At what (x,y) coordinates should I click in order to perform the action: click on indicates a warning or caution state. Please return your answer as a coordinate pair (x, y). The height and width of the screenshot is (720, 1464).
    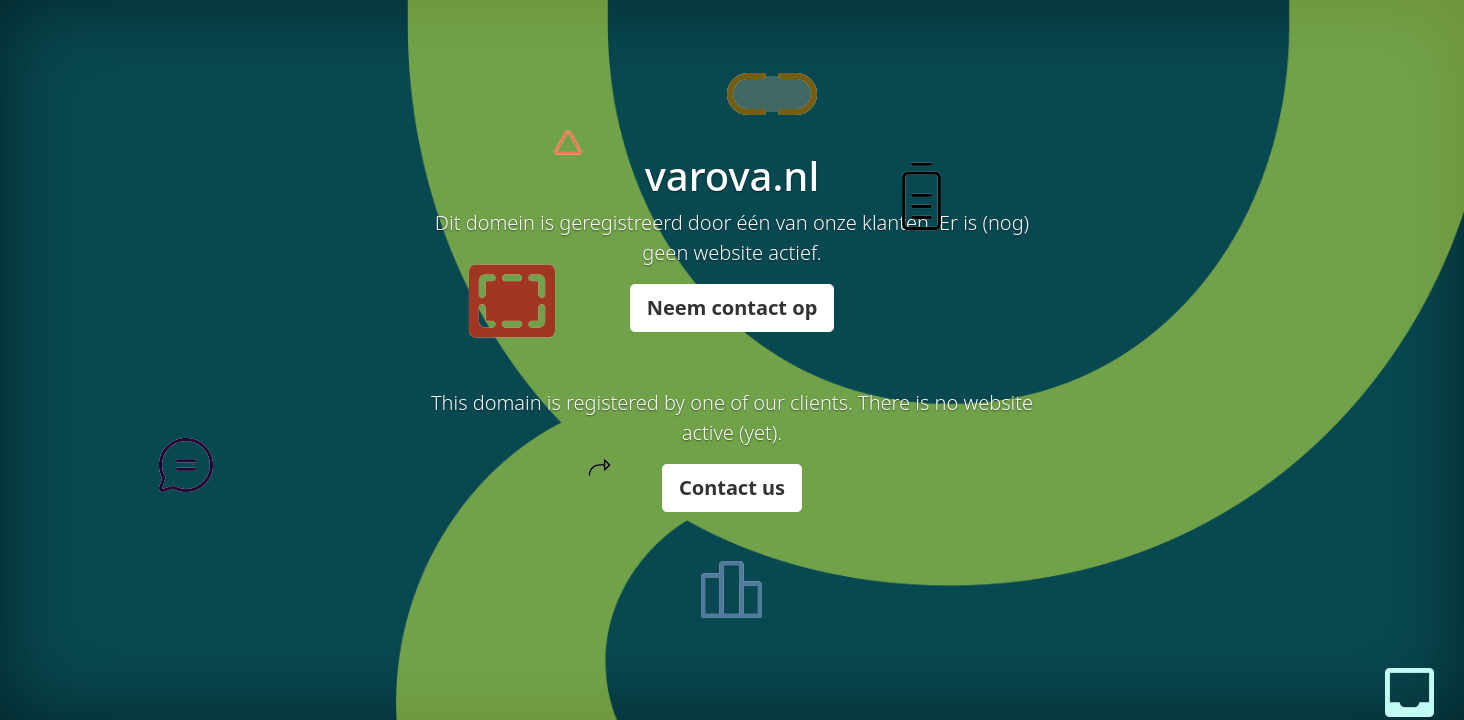
    Looking at the image, I should click on (568, 143).